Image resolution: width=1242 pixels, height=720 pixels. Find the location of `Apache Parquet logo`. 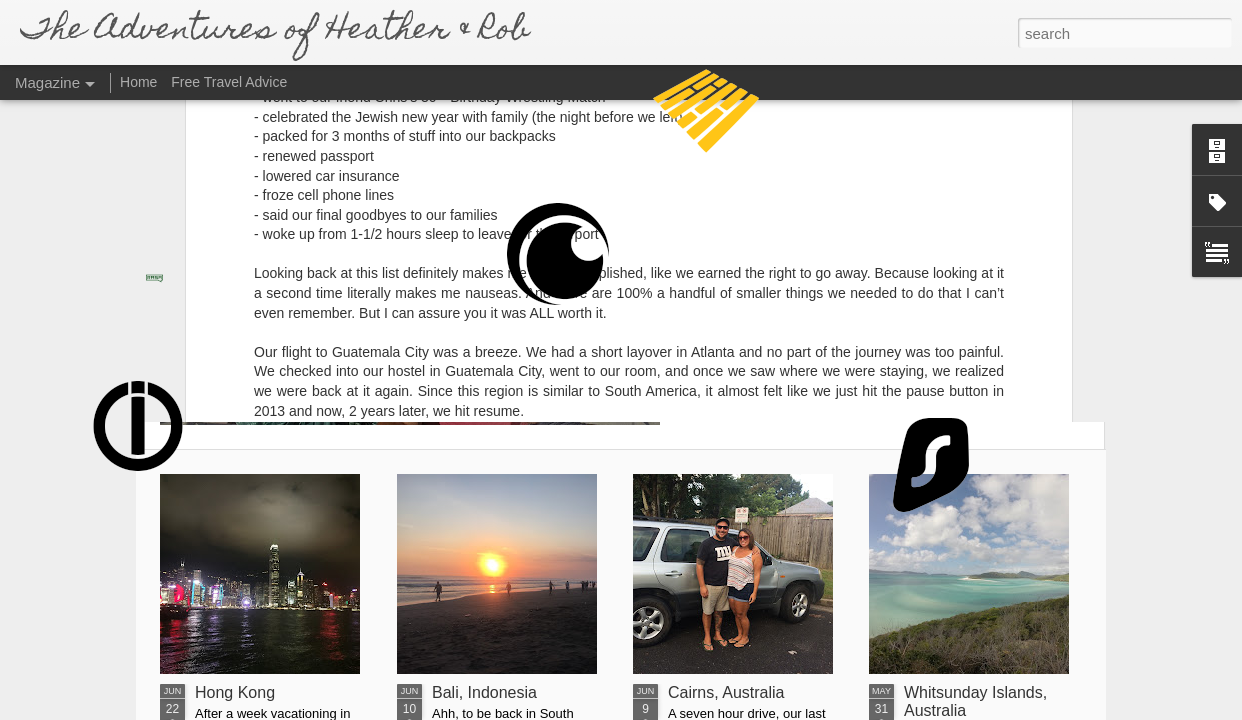

Apache Parquet logo is located at coordinates (706, 111).